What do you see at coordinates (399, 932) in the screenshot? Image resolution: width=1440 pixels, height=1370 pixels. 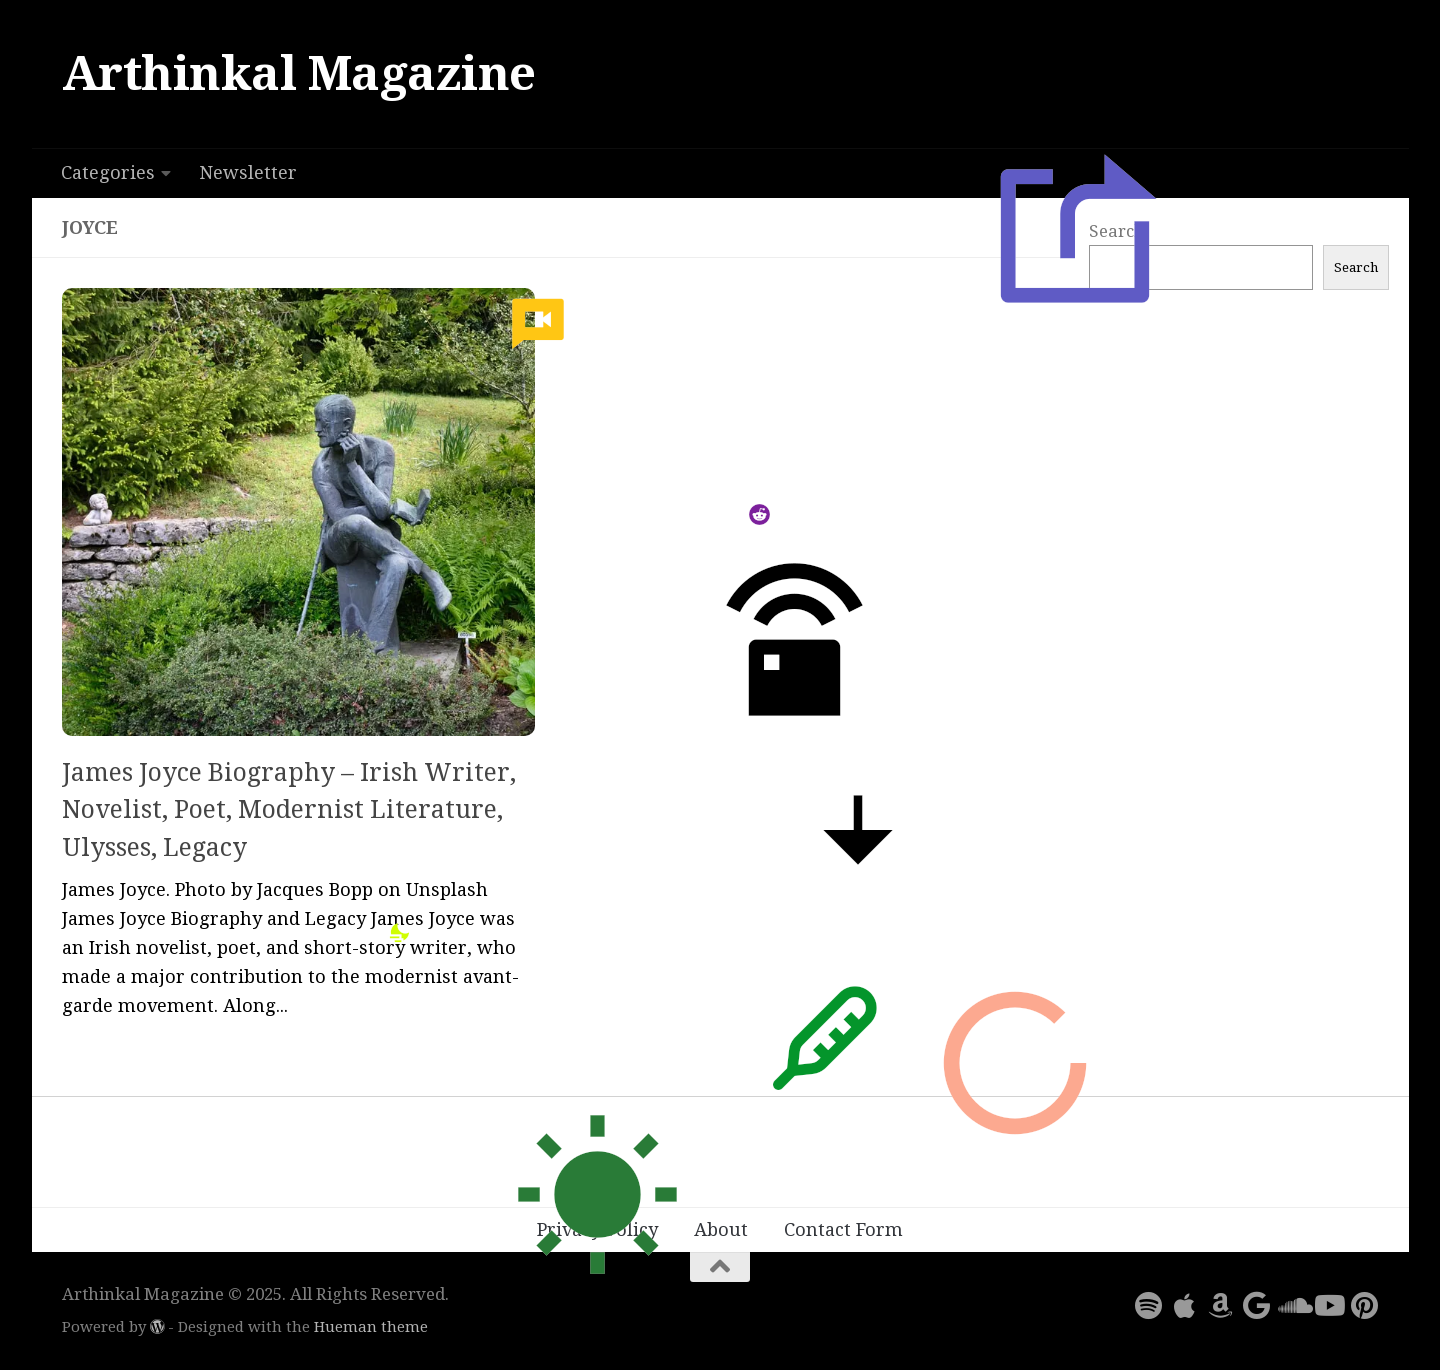 I see `indicates foggy night weather conditions` at bounding box center [399, 932].